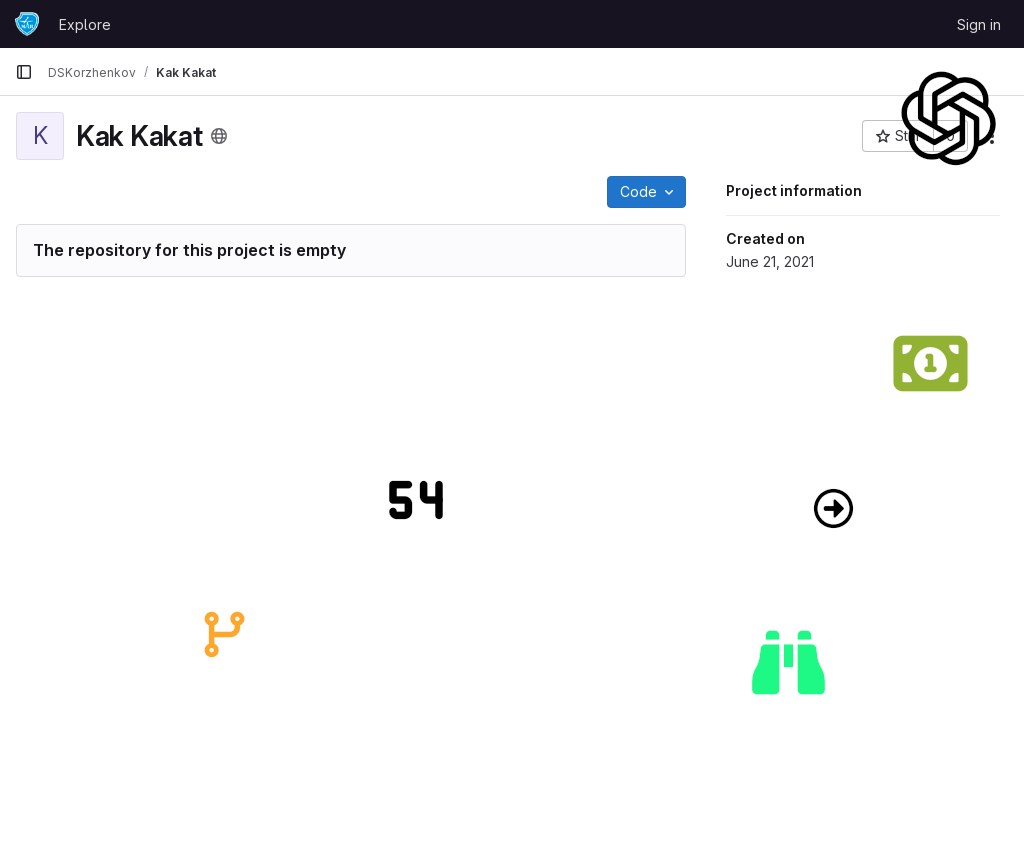 Image resolution: width=1024 pixels, height=844 pixels. What do you see at coordinates (224, 634) in the screenshot?
I see `view repository branches` at bounding box center [224, 634].